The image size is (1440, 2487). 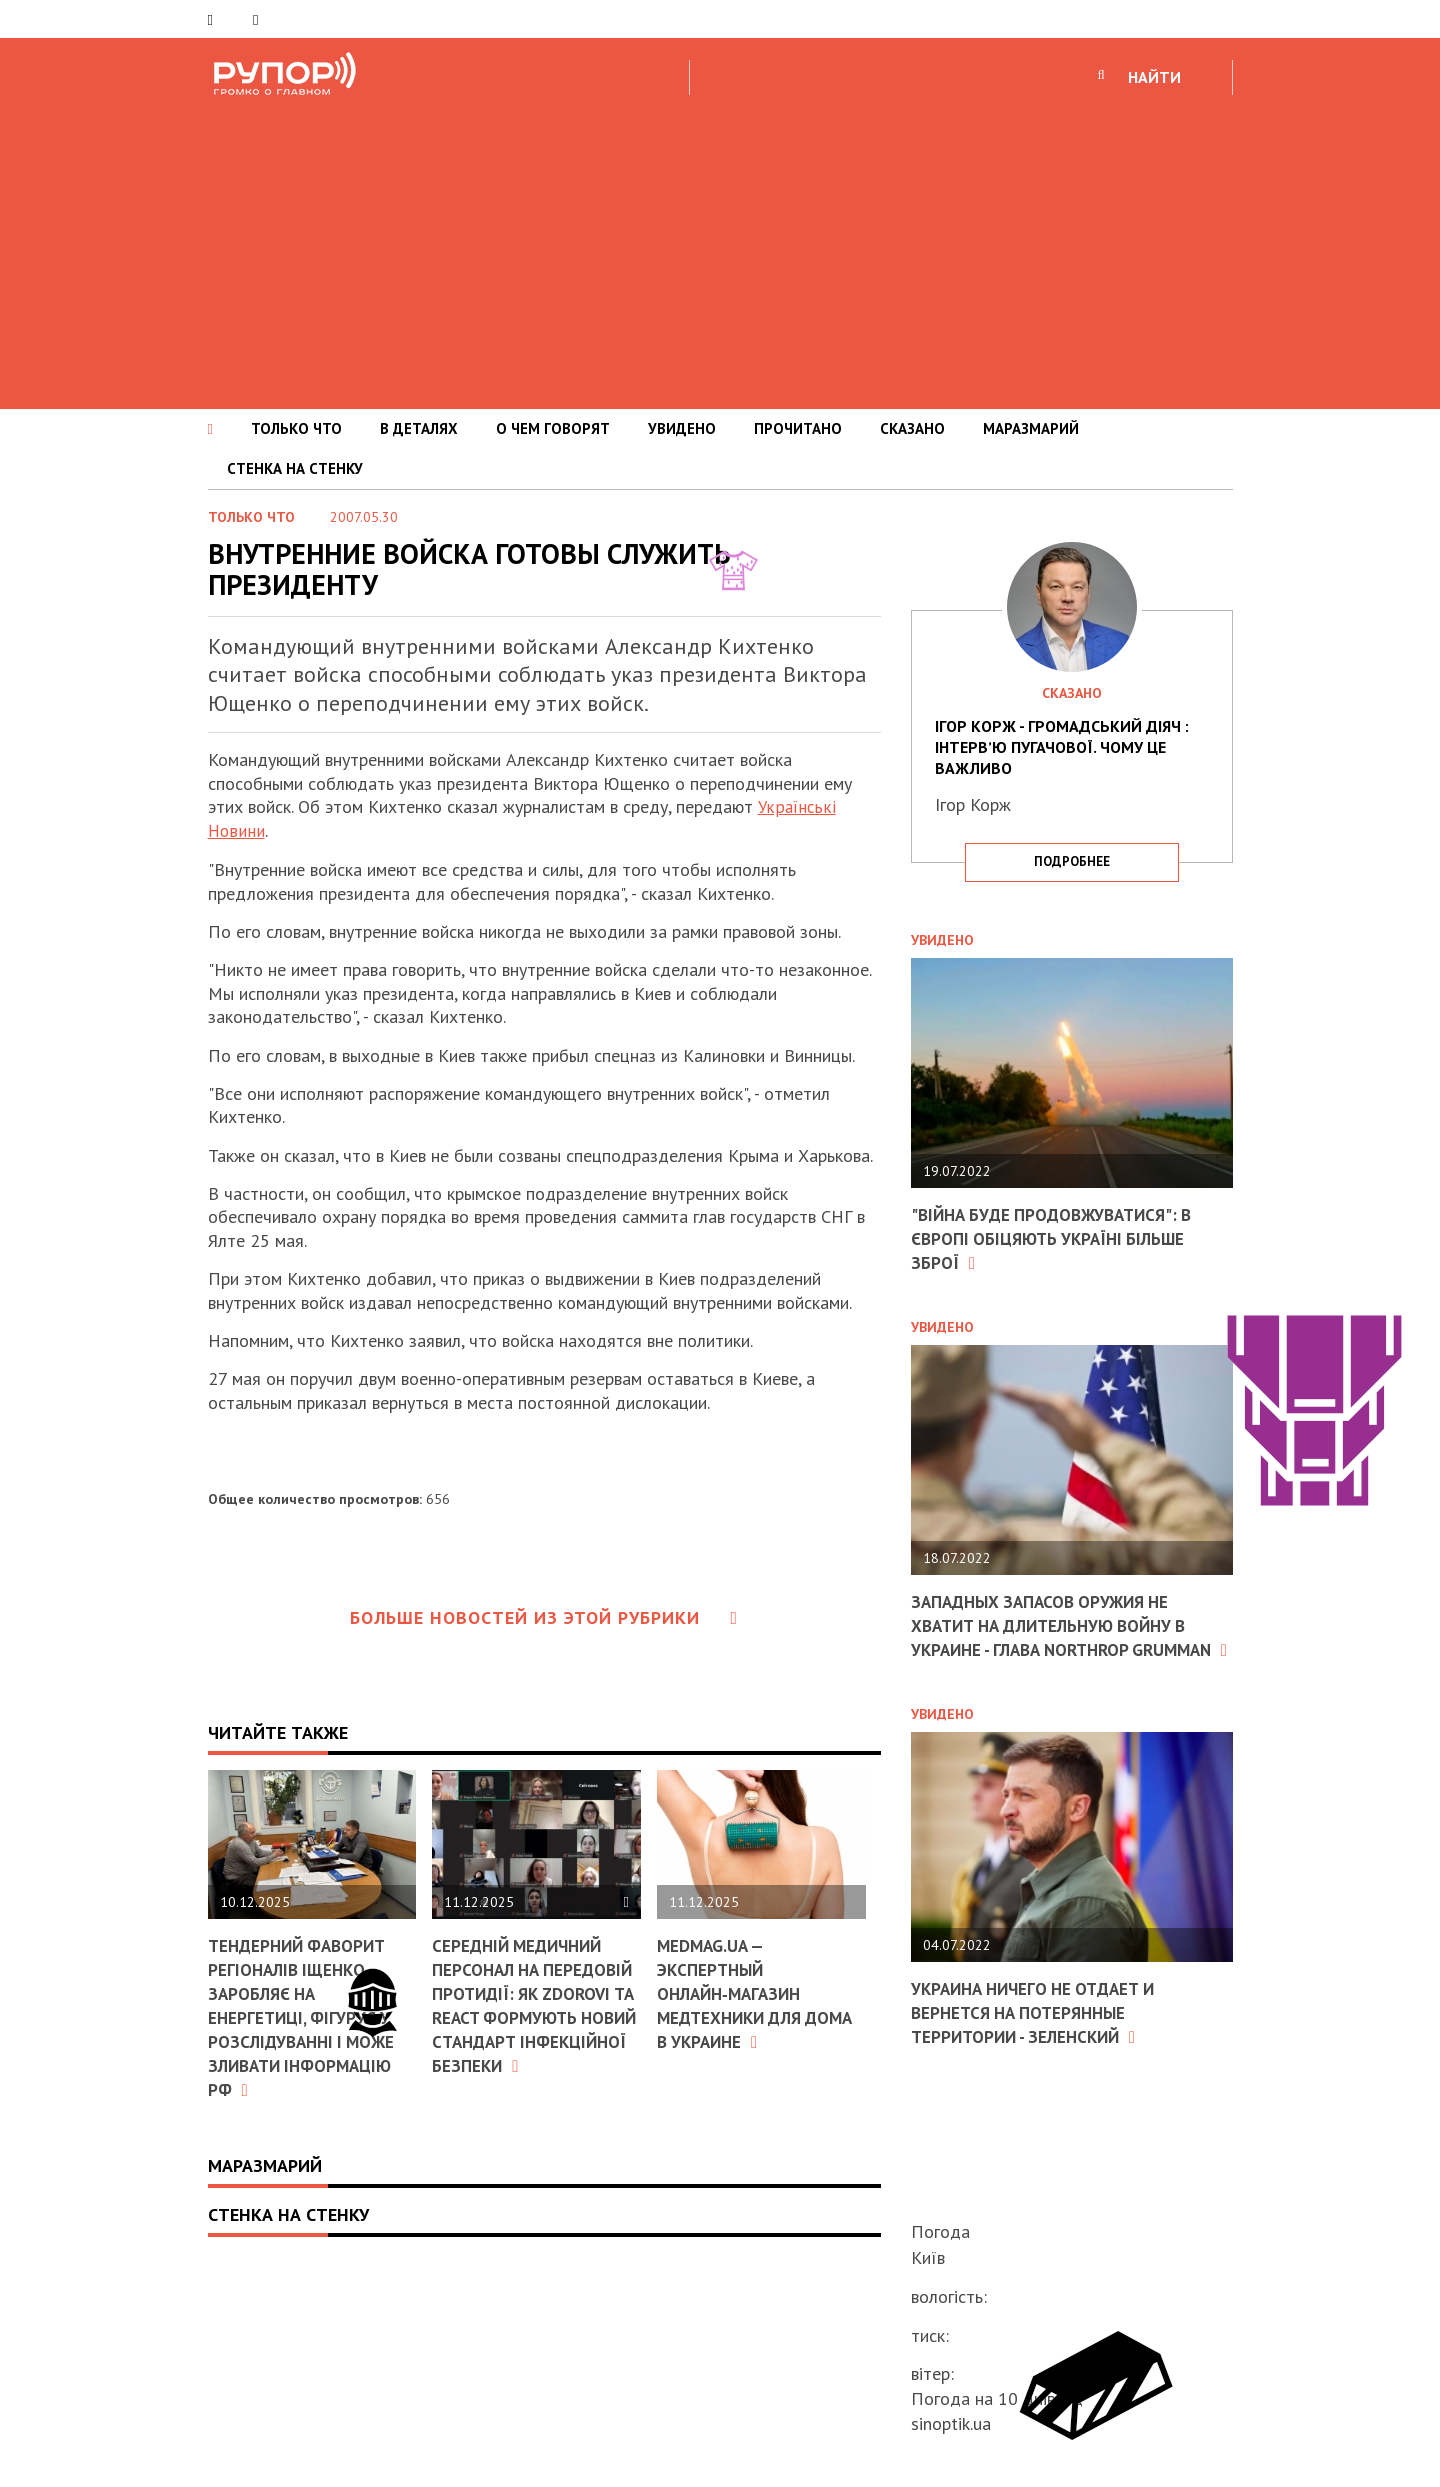 I want to click on represents metal or raw material resources in a game, so click(x=1096, y=2386).